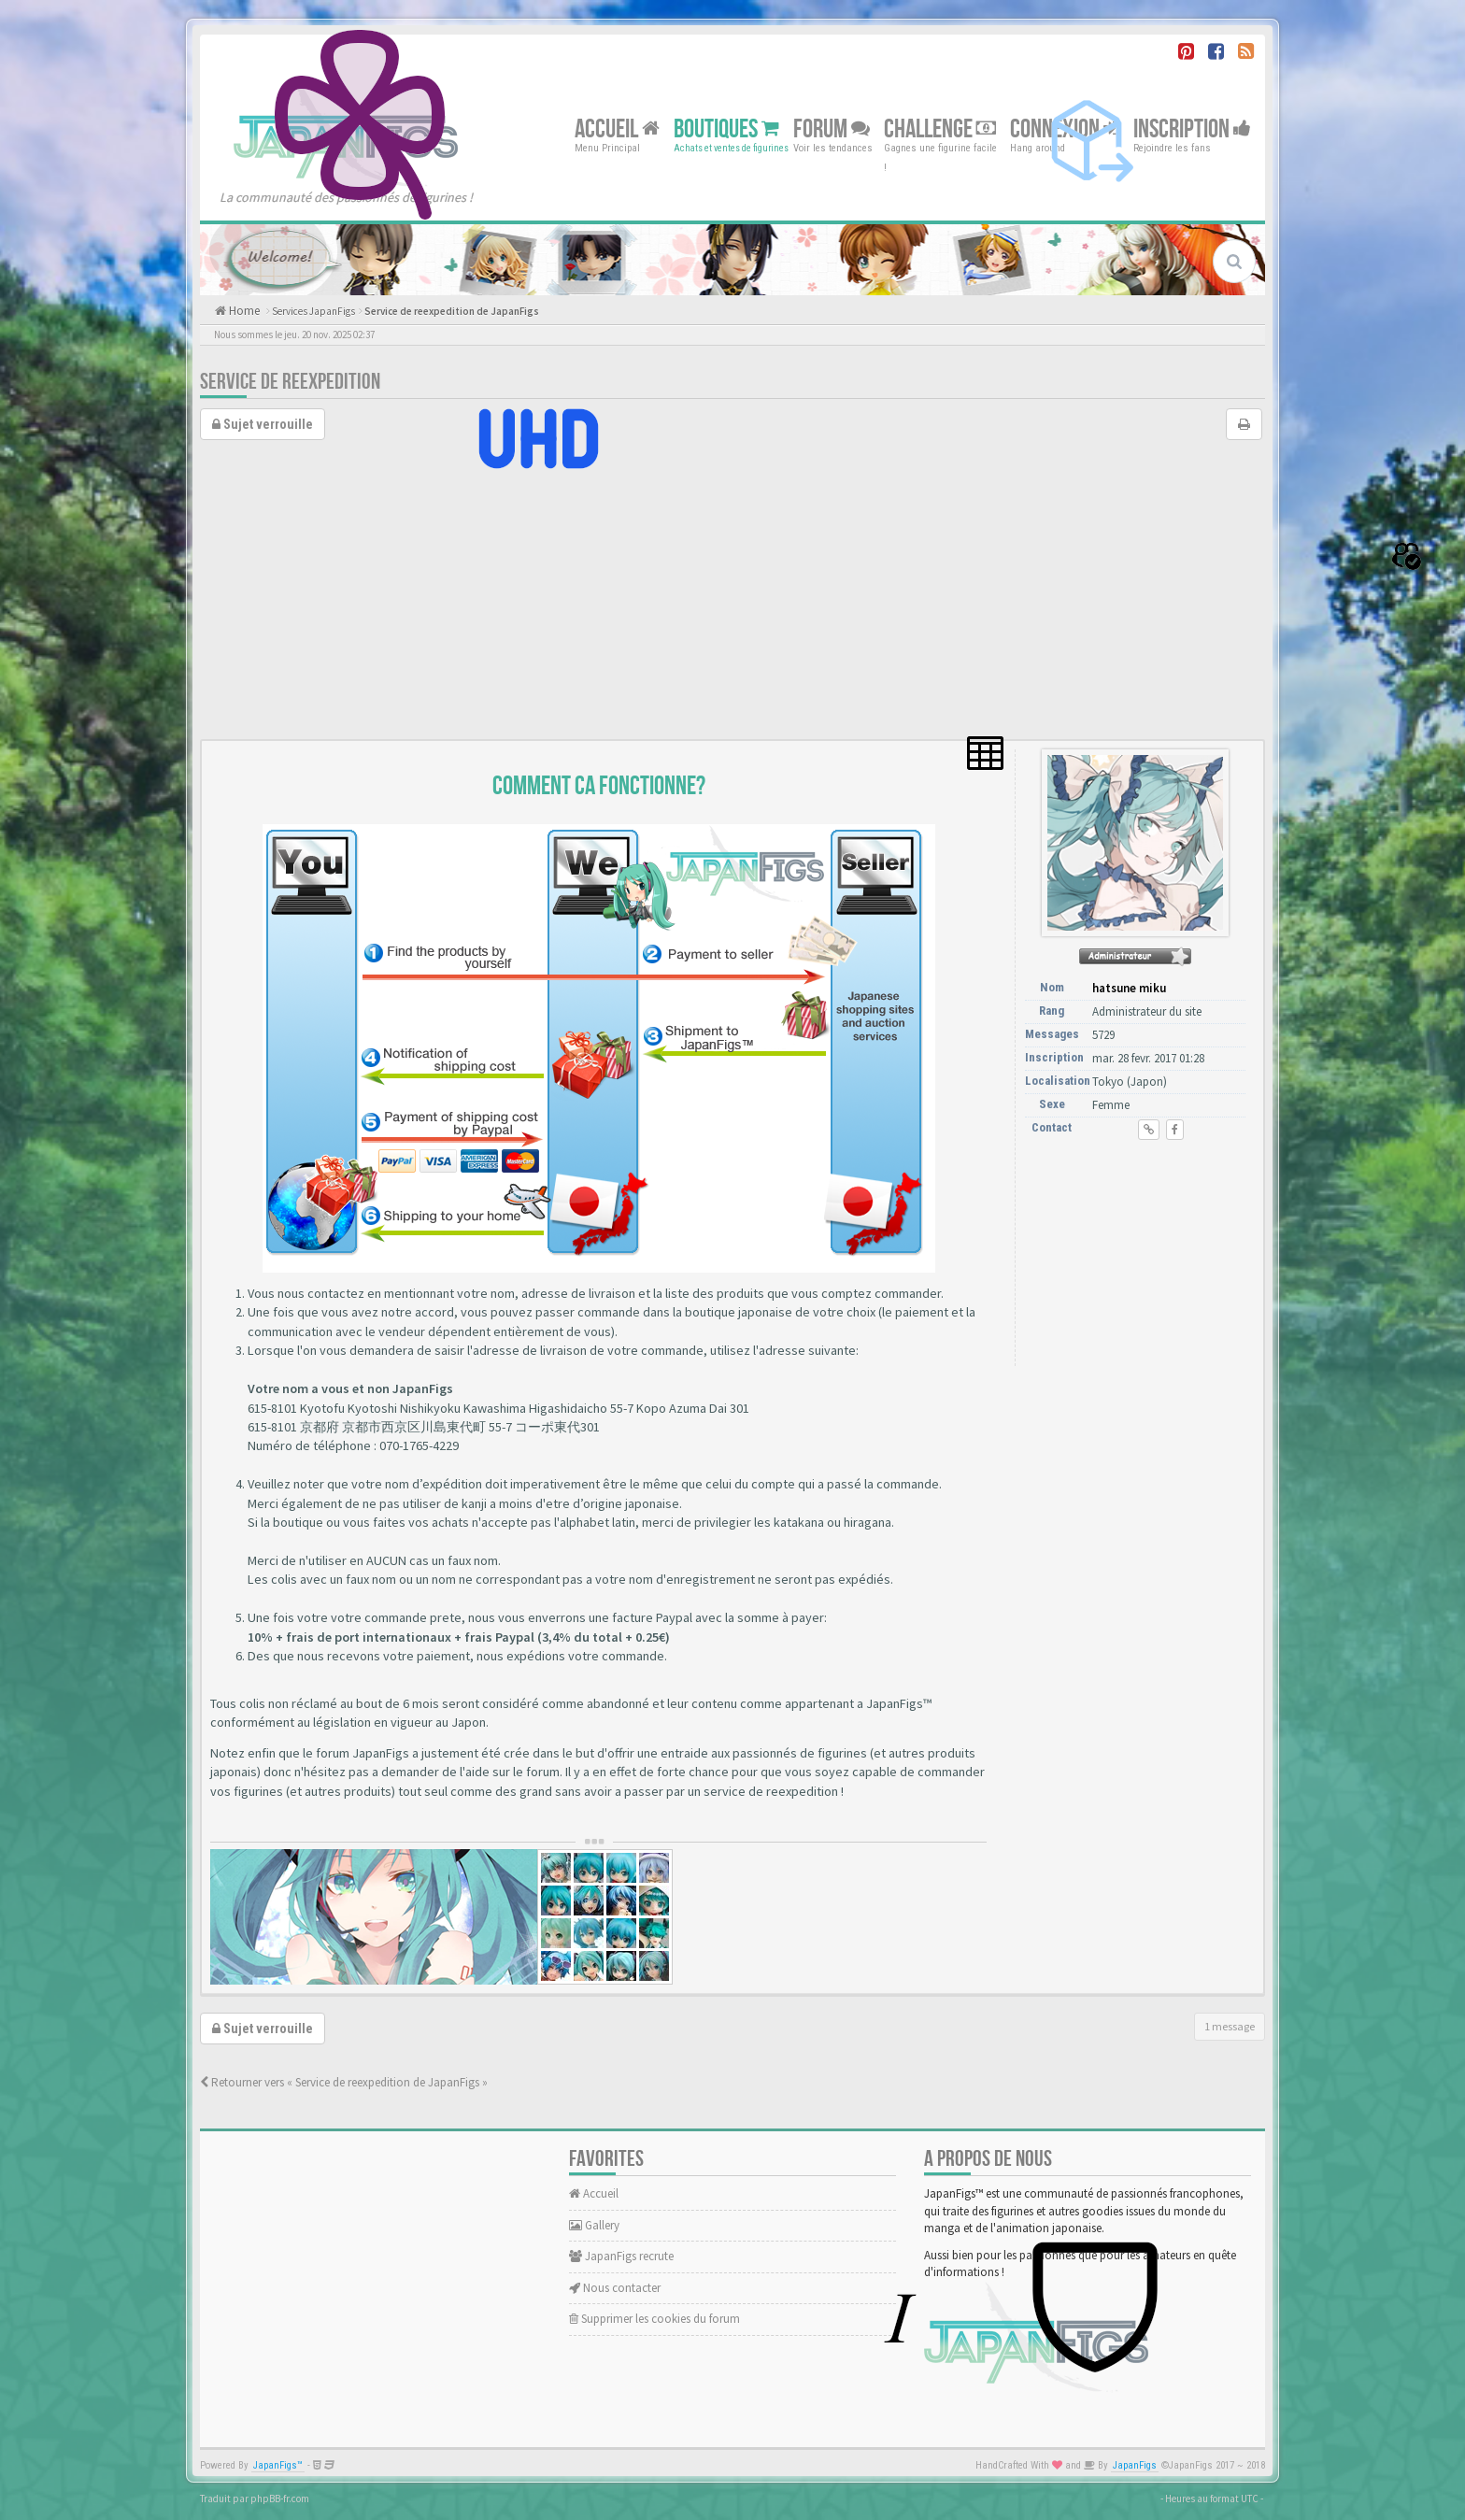 The width and height of the screenshot is (1465, 2520). I want to click on github copilot connection successful, so click(1406, 555).